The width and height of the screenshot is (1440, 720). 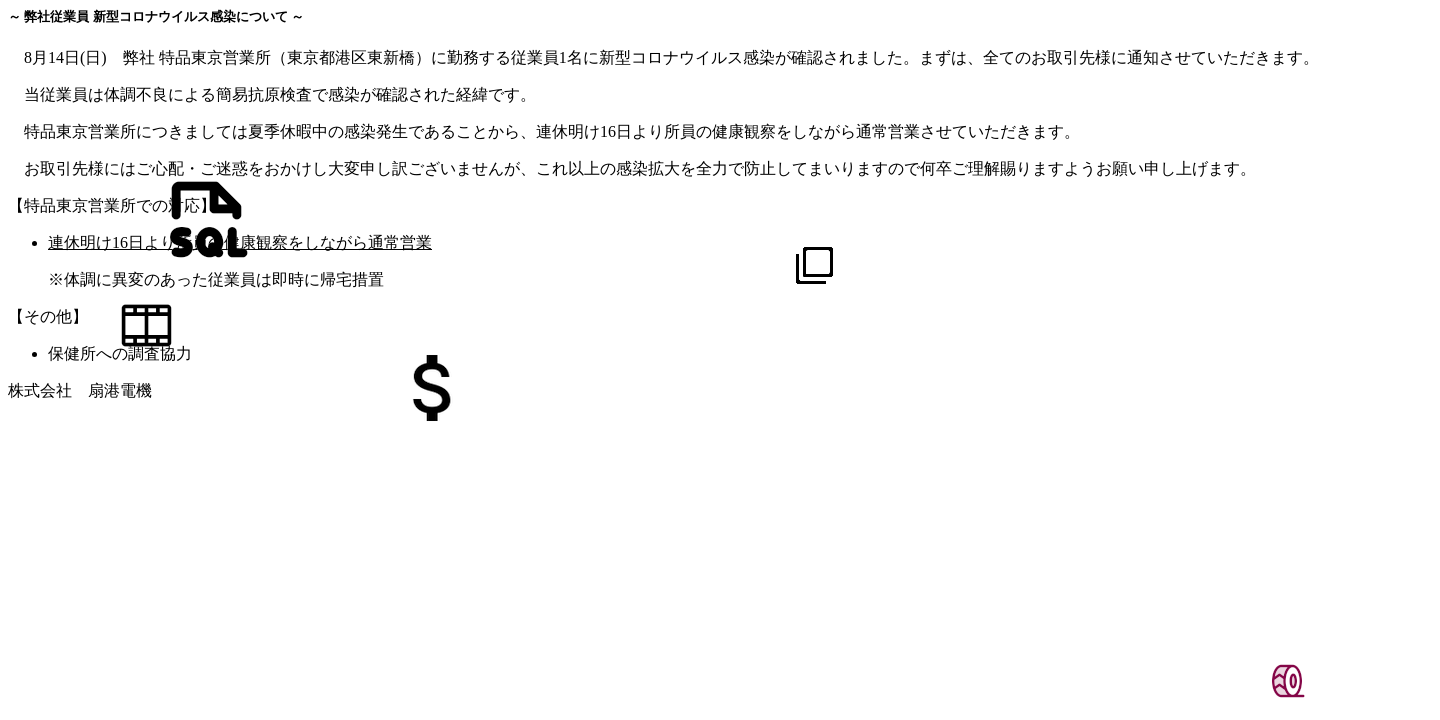 What do you see at coordinates (1287, 681) in the screenshot?
I see `access tire pressure or vehicle tire information` at bounding box center [1287, 681].